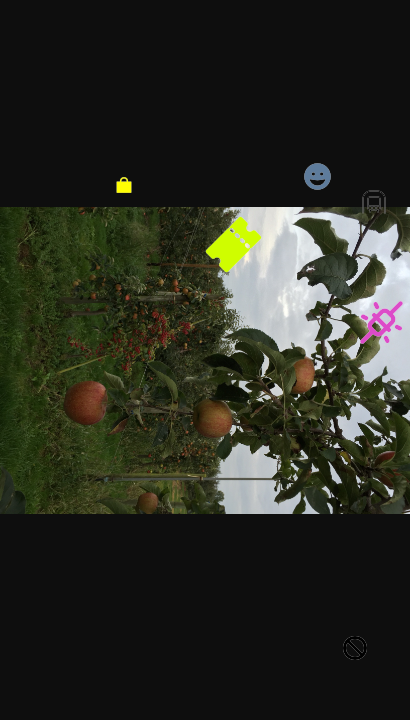  Describe the element at coordinates (381, 322) in the screenshot. I see `indicates an active connection or link` at that location.